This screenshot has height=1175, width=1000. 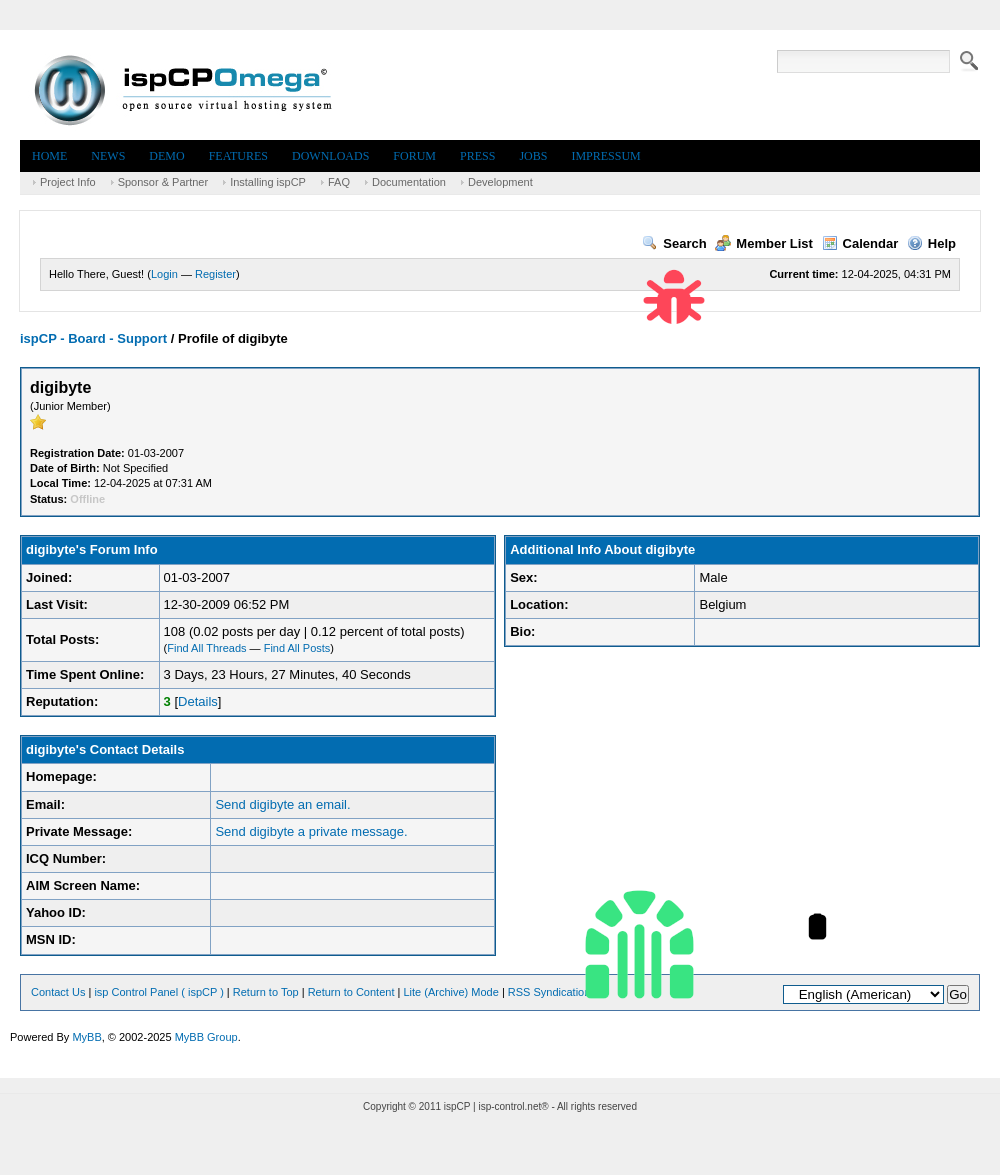 I want to click on indicates full battery charge status, so click(x=817, y=926).